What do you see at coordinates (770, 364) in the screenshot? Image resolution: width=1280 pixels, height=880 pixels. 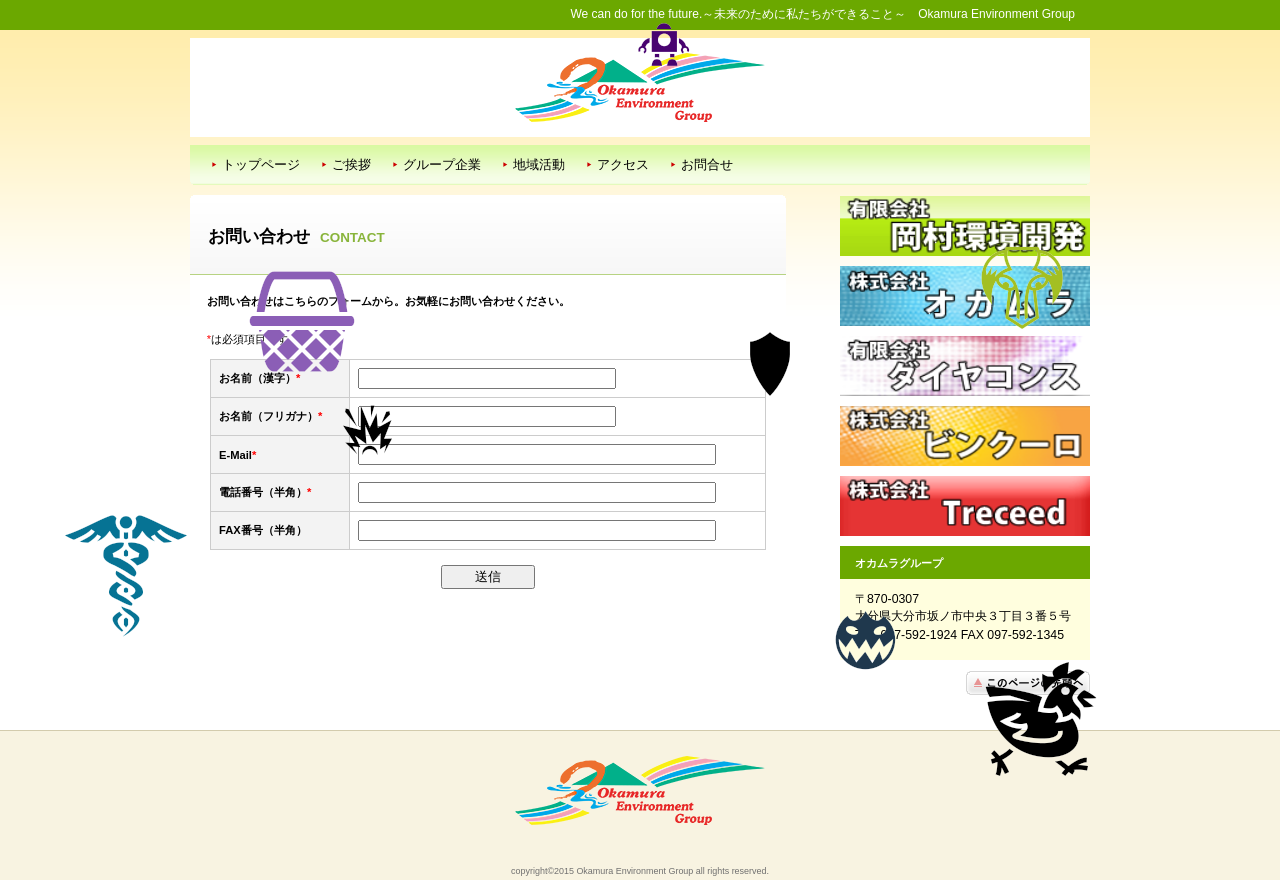 I see `access security or privacy settings` at bounding box center [770, 364].